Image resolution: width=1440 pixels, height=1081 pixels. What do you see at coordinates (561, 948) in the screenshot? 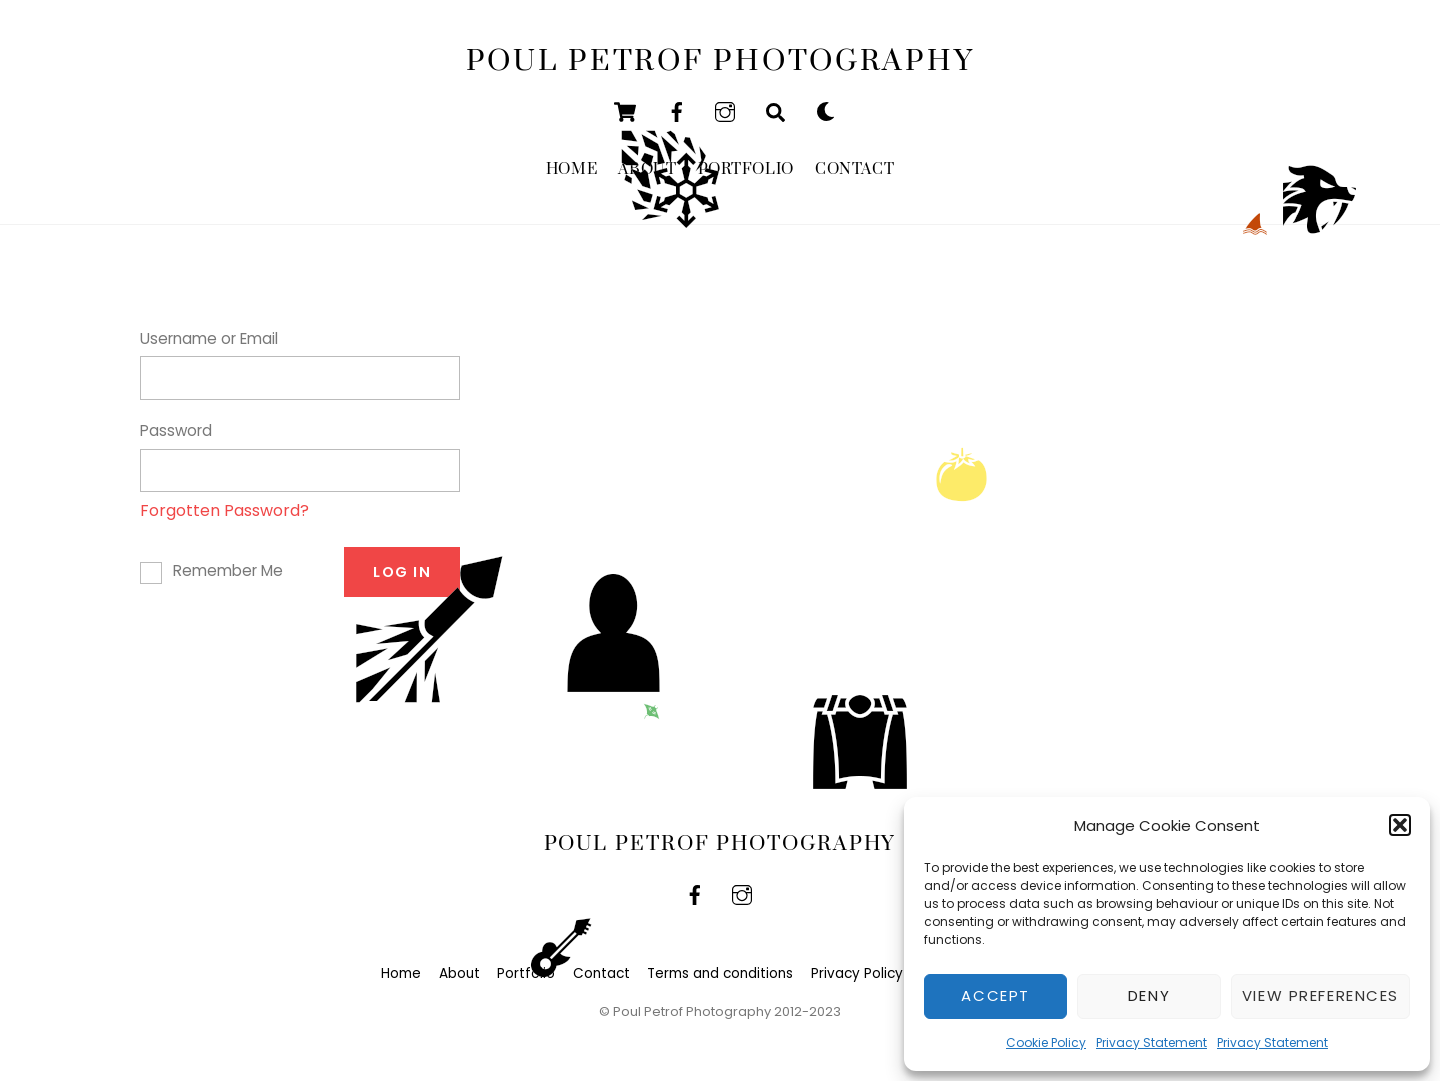
I see `access music or audio settings` at bounding box center [561, 948].